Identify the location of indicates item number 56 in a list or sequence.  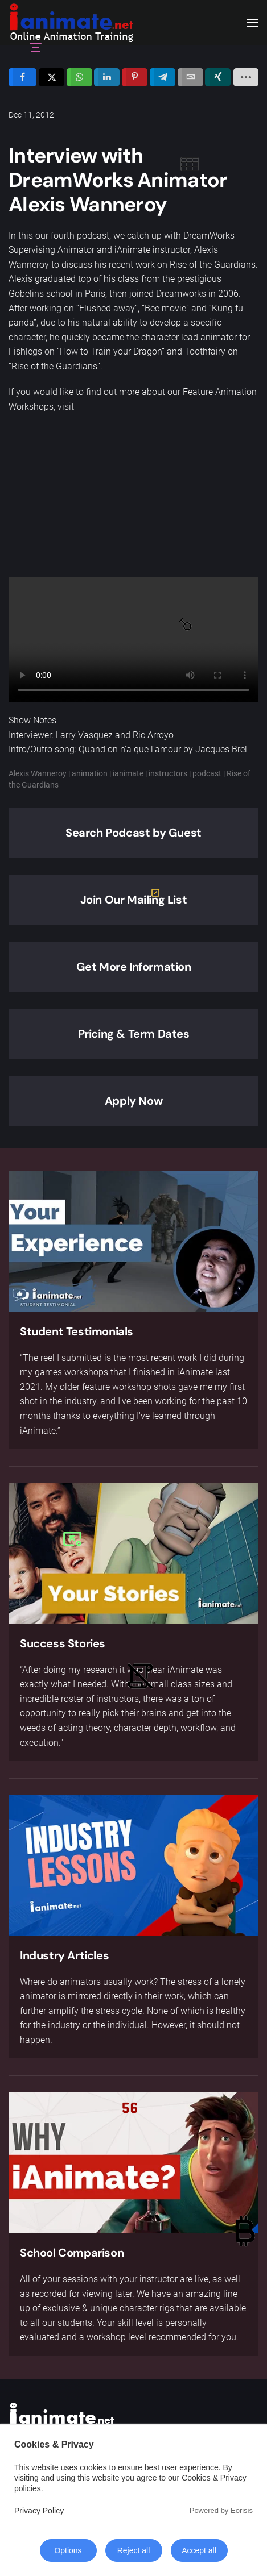
(130, 2108).